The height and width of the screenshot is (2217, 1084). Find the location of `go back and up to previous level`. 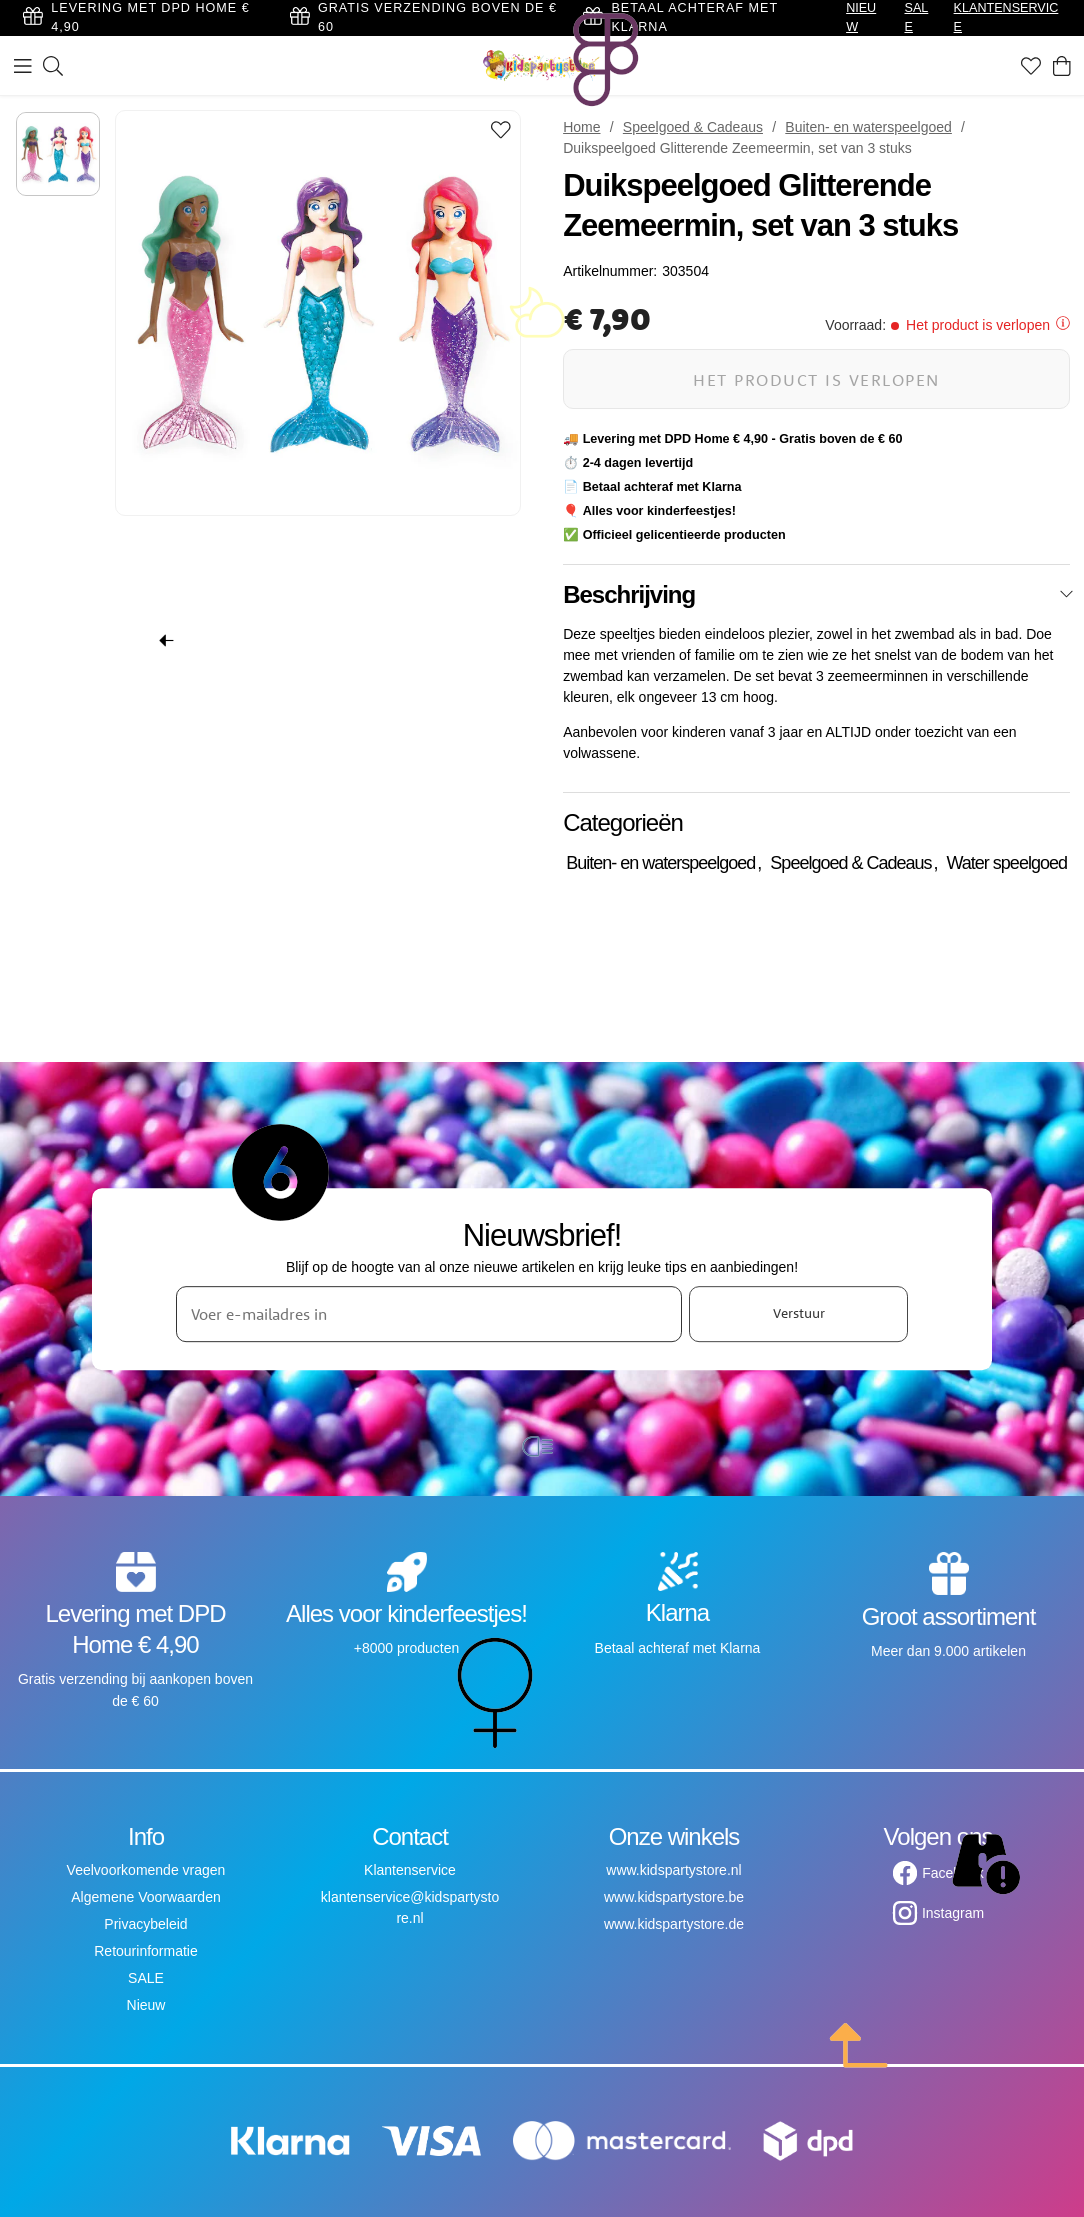

go back and up to previous level is located at coordinates (856, 2047).